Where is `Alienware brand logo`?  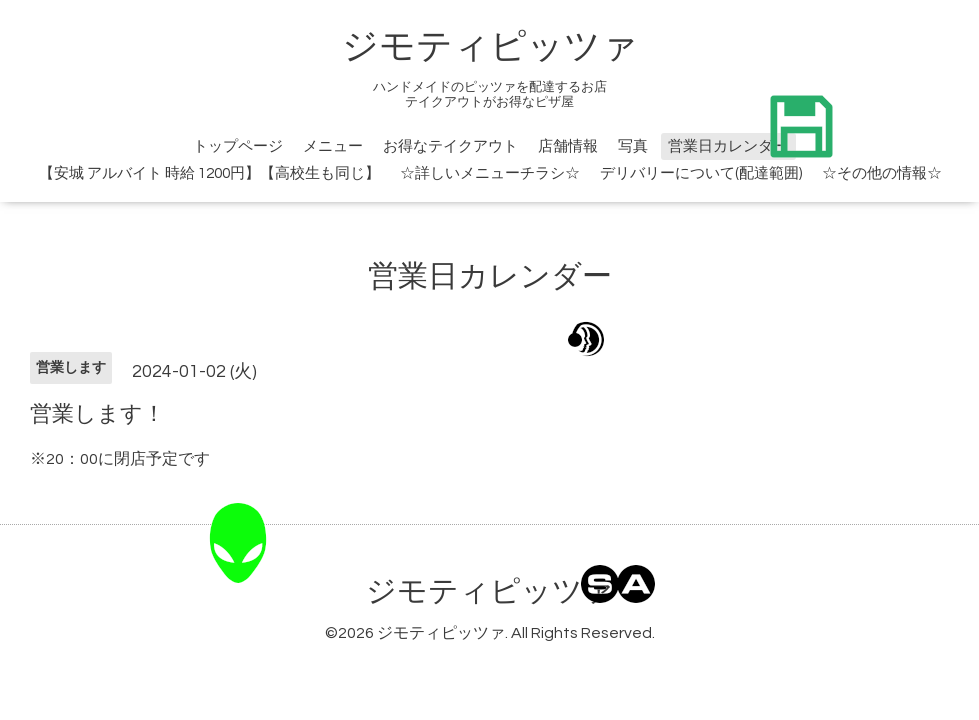 Alienware brand logo is located at coordinates (238, 543).